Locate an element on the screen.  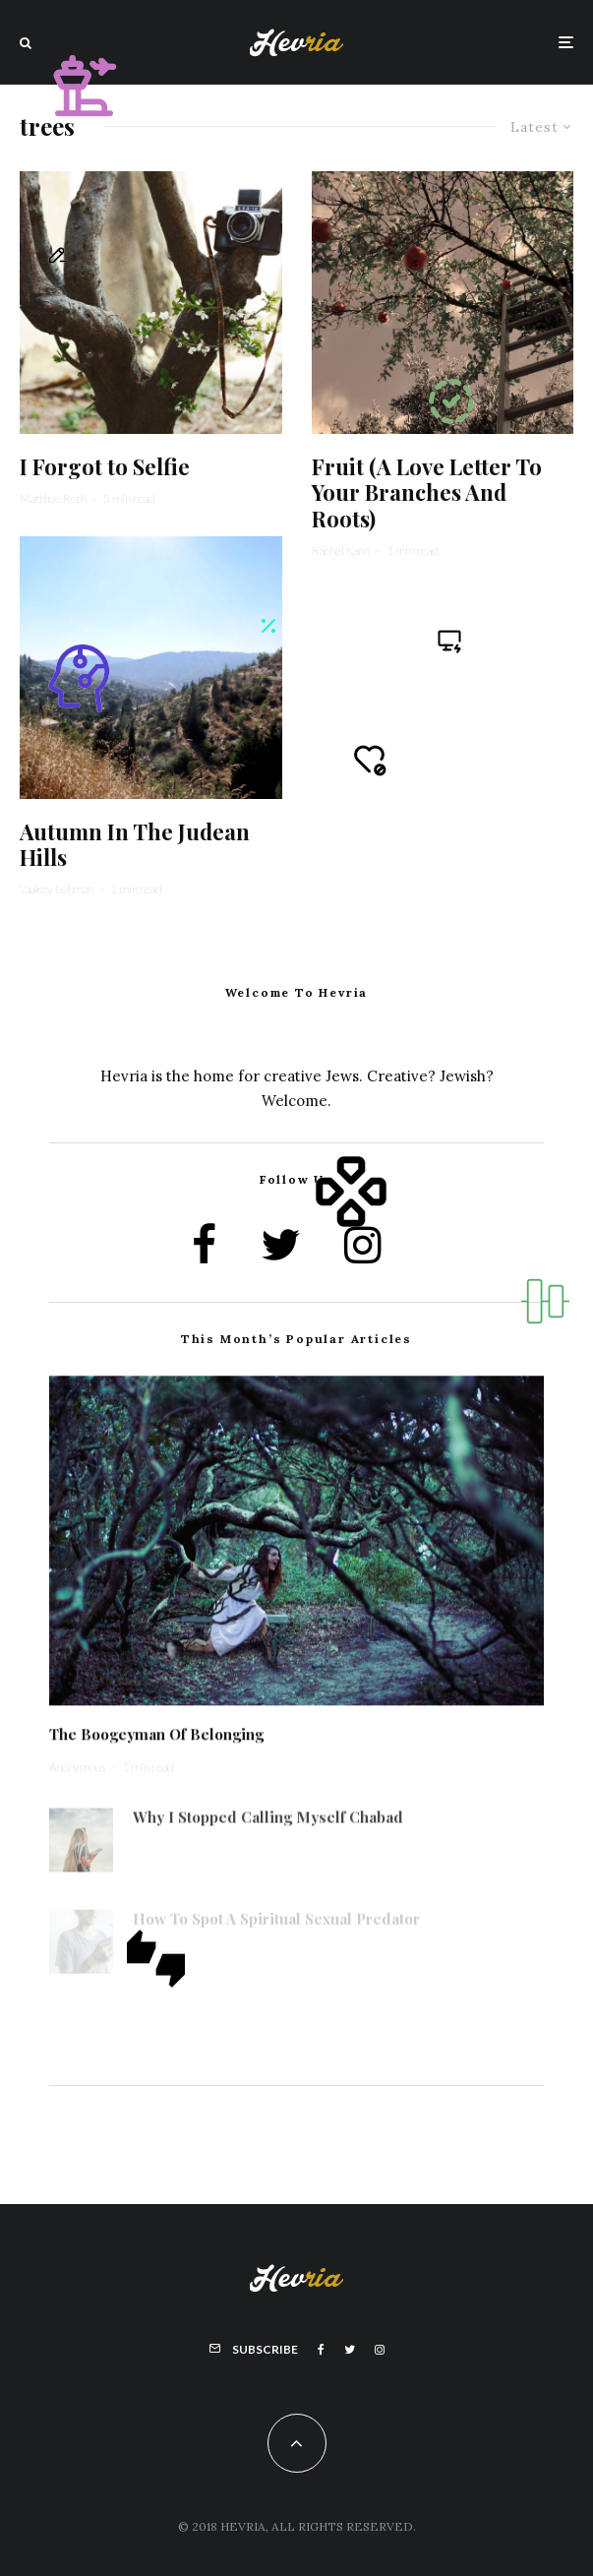
navigate to airport information is located at coordinates (84, 87).